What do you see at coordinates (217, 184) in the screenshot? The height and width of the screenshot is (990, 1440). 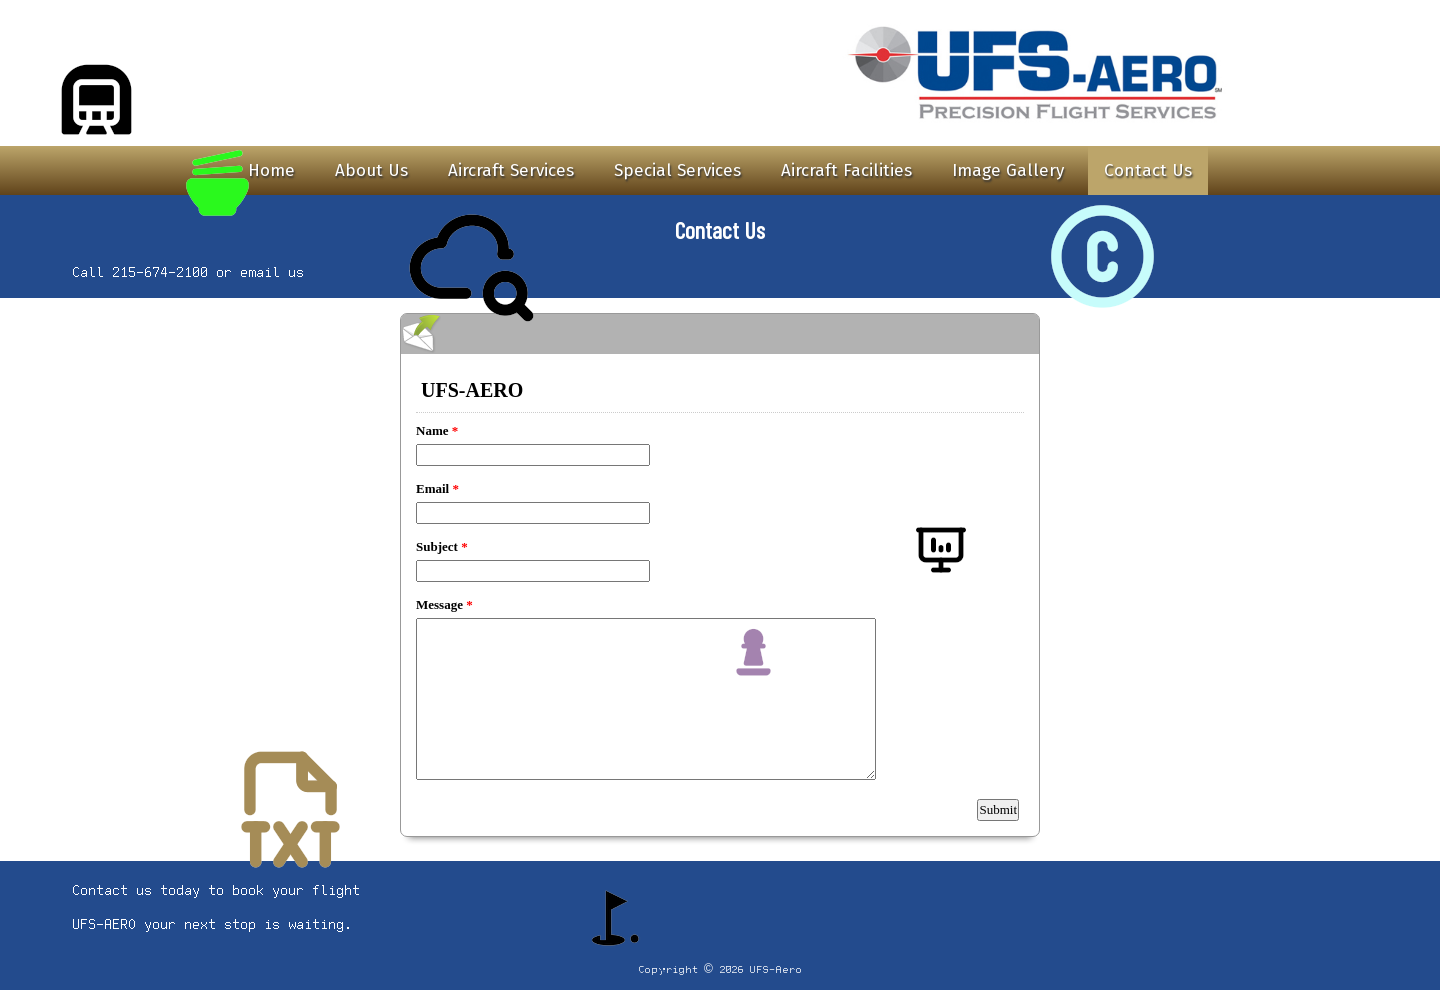 I see `browse asian cuisine or noodle restaurants` at bounding box center [217, 184].